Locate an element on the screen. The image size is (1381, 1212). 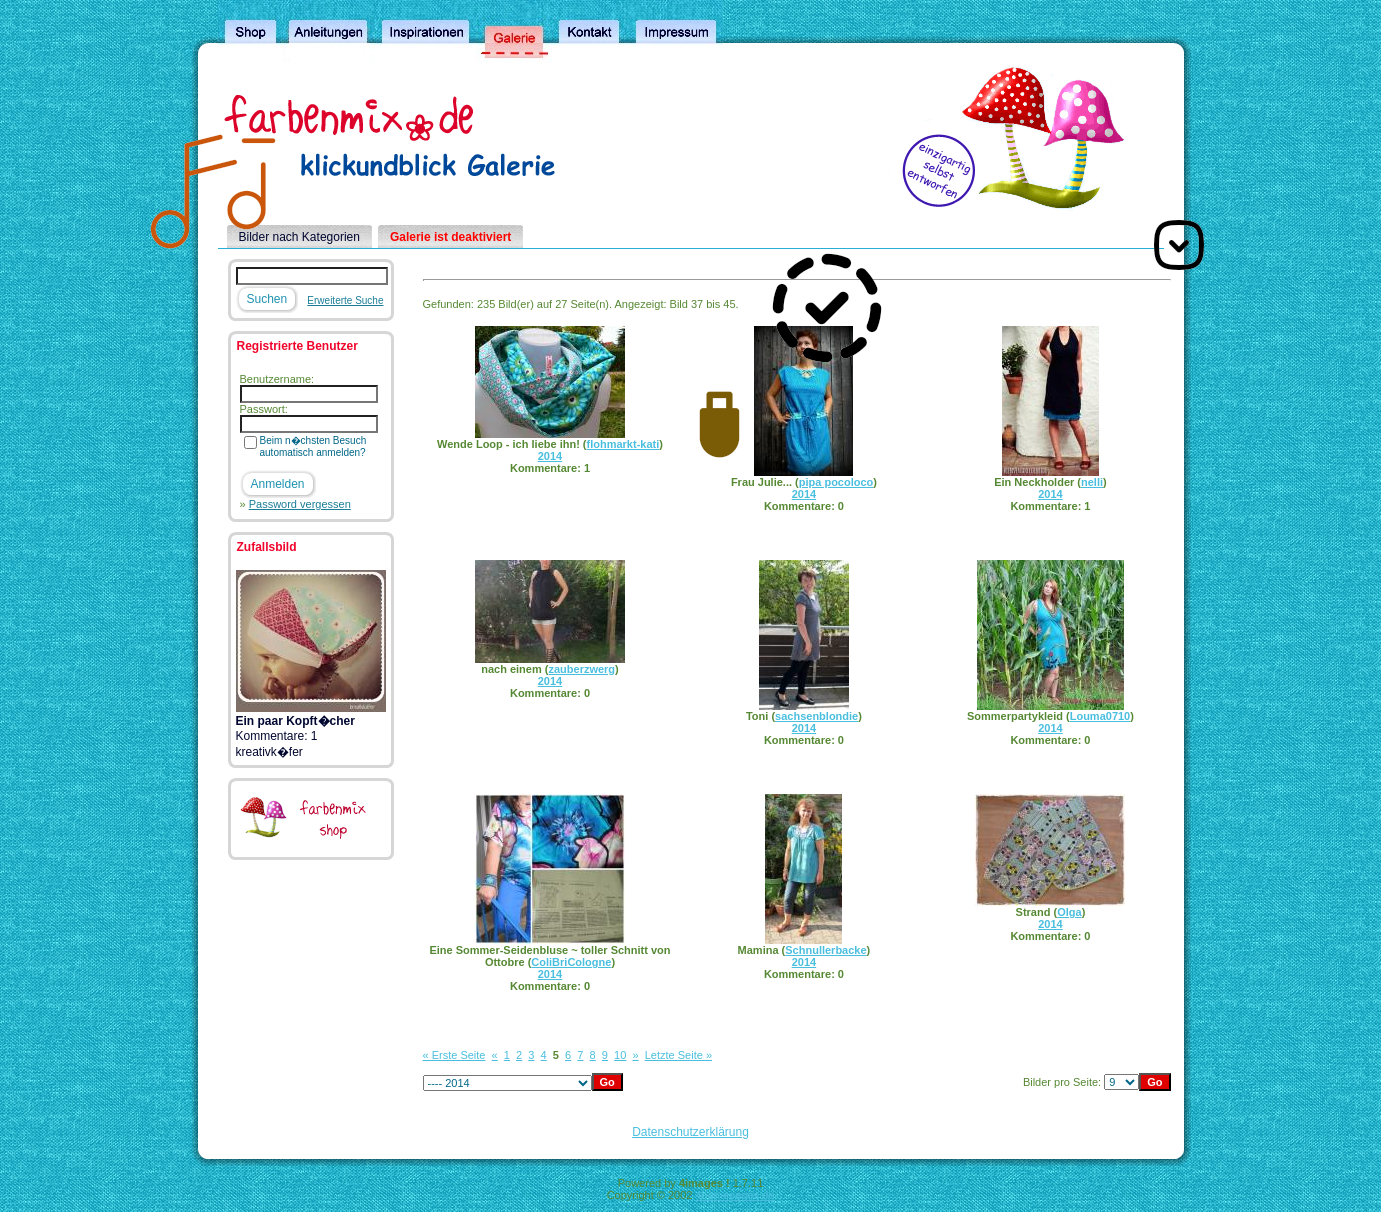
remove a song from your playlist is located at coordinates (215, 188).